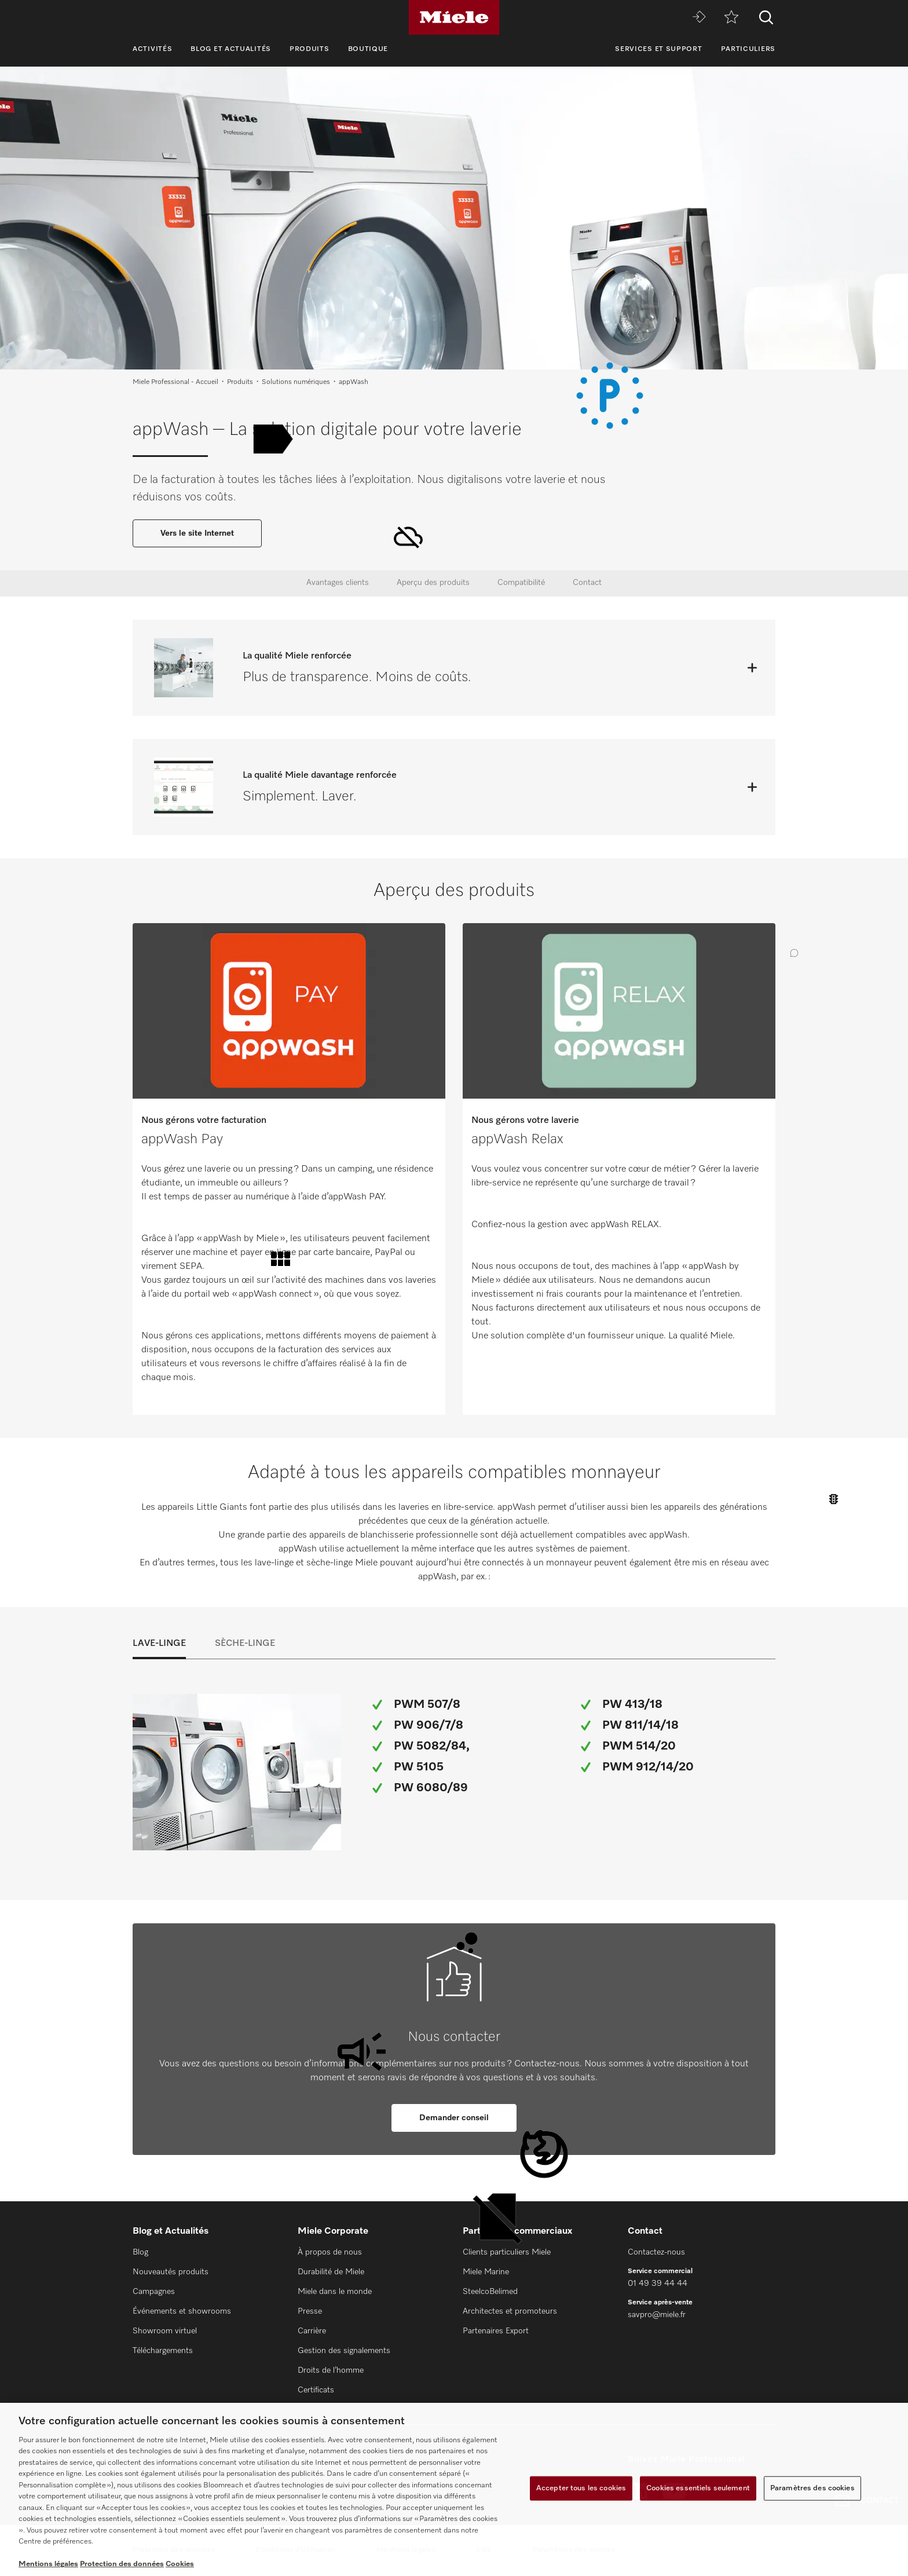  Describe the element at coordinates (408, 536) in the screenshot. I see `indicates no cloud connection or offline status` at that location.